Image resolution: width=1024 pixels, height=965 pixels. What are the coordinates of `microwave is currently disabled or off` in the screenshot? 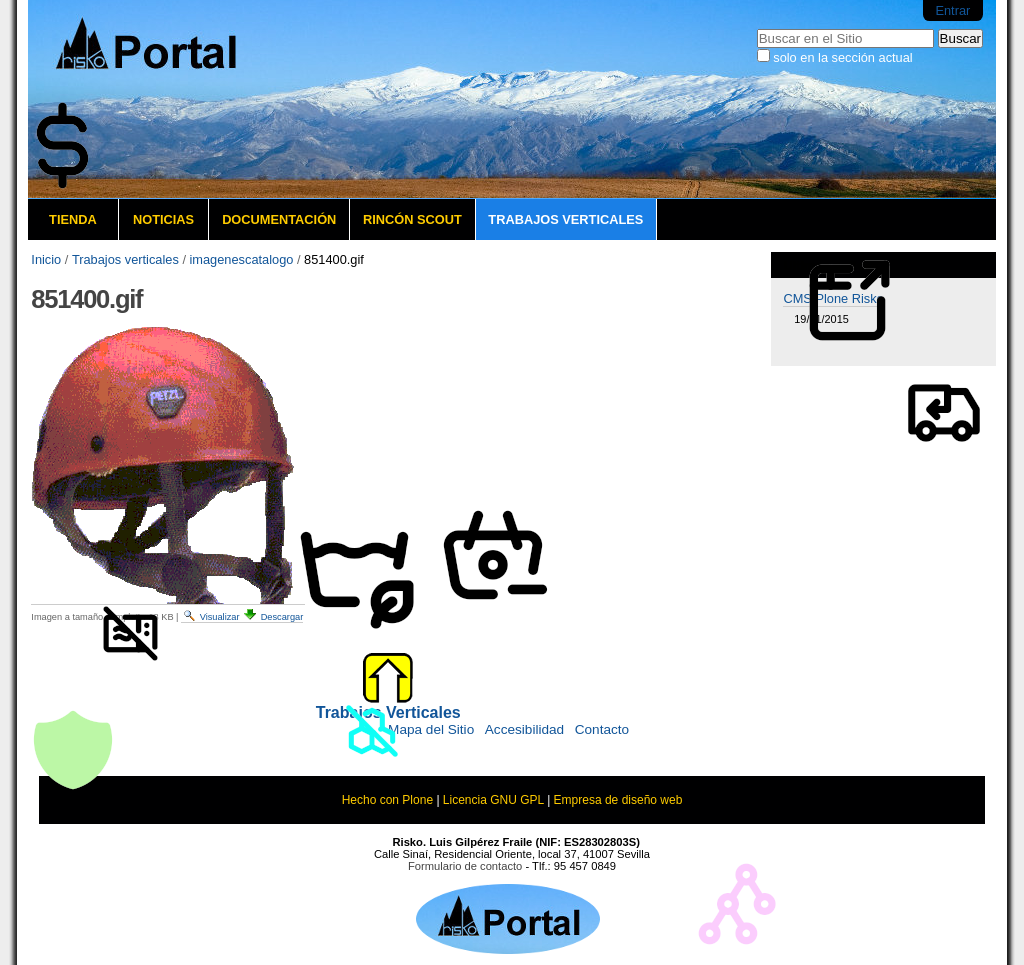 It's located at (130, 633).